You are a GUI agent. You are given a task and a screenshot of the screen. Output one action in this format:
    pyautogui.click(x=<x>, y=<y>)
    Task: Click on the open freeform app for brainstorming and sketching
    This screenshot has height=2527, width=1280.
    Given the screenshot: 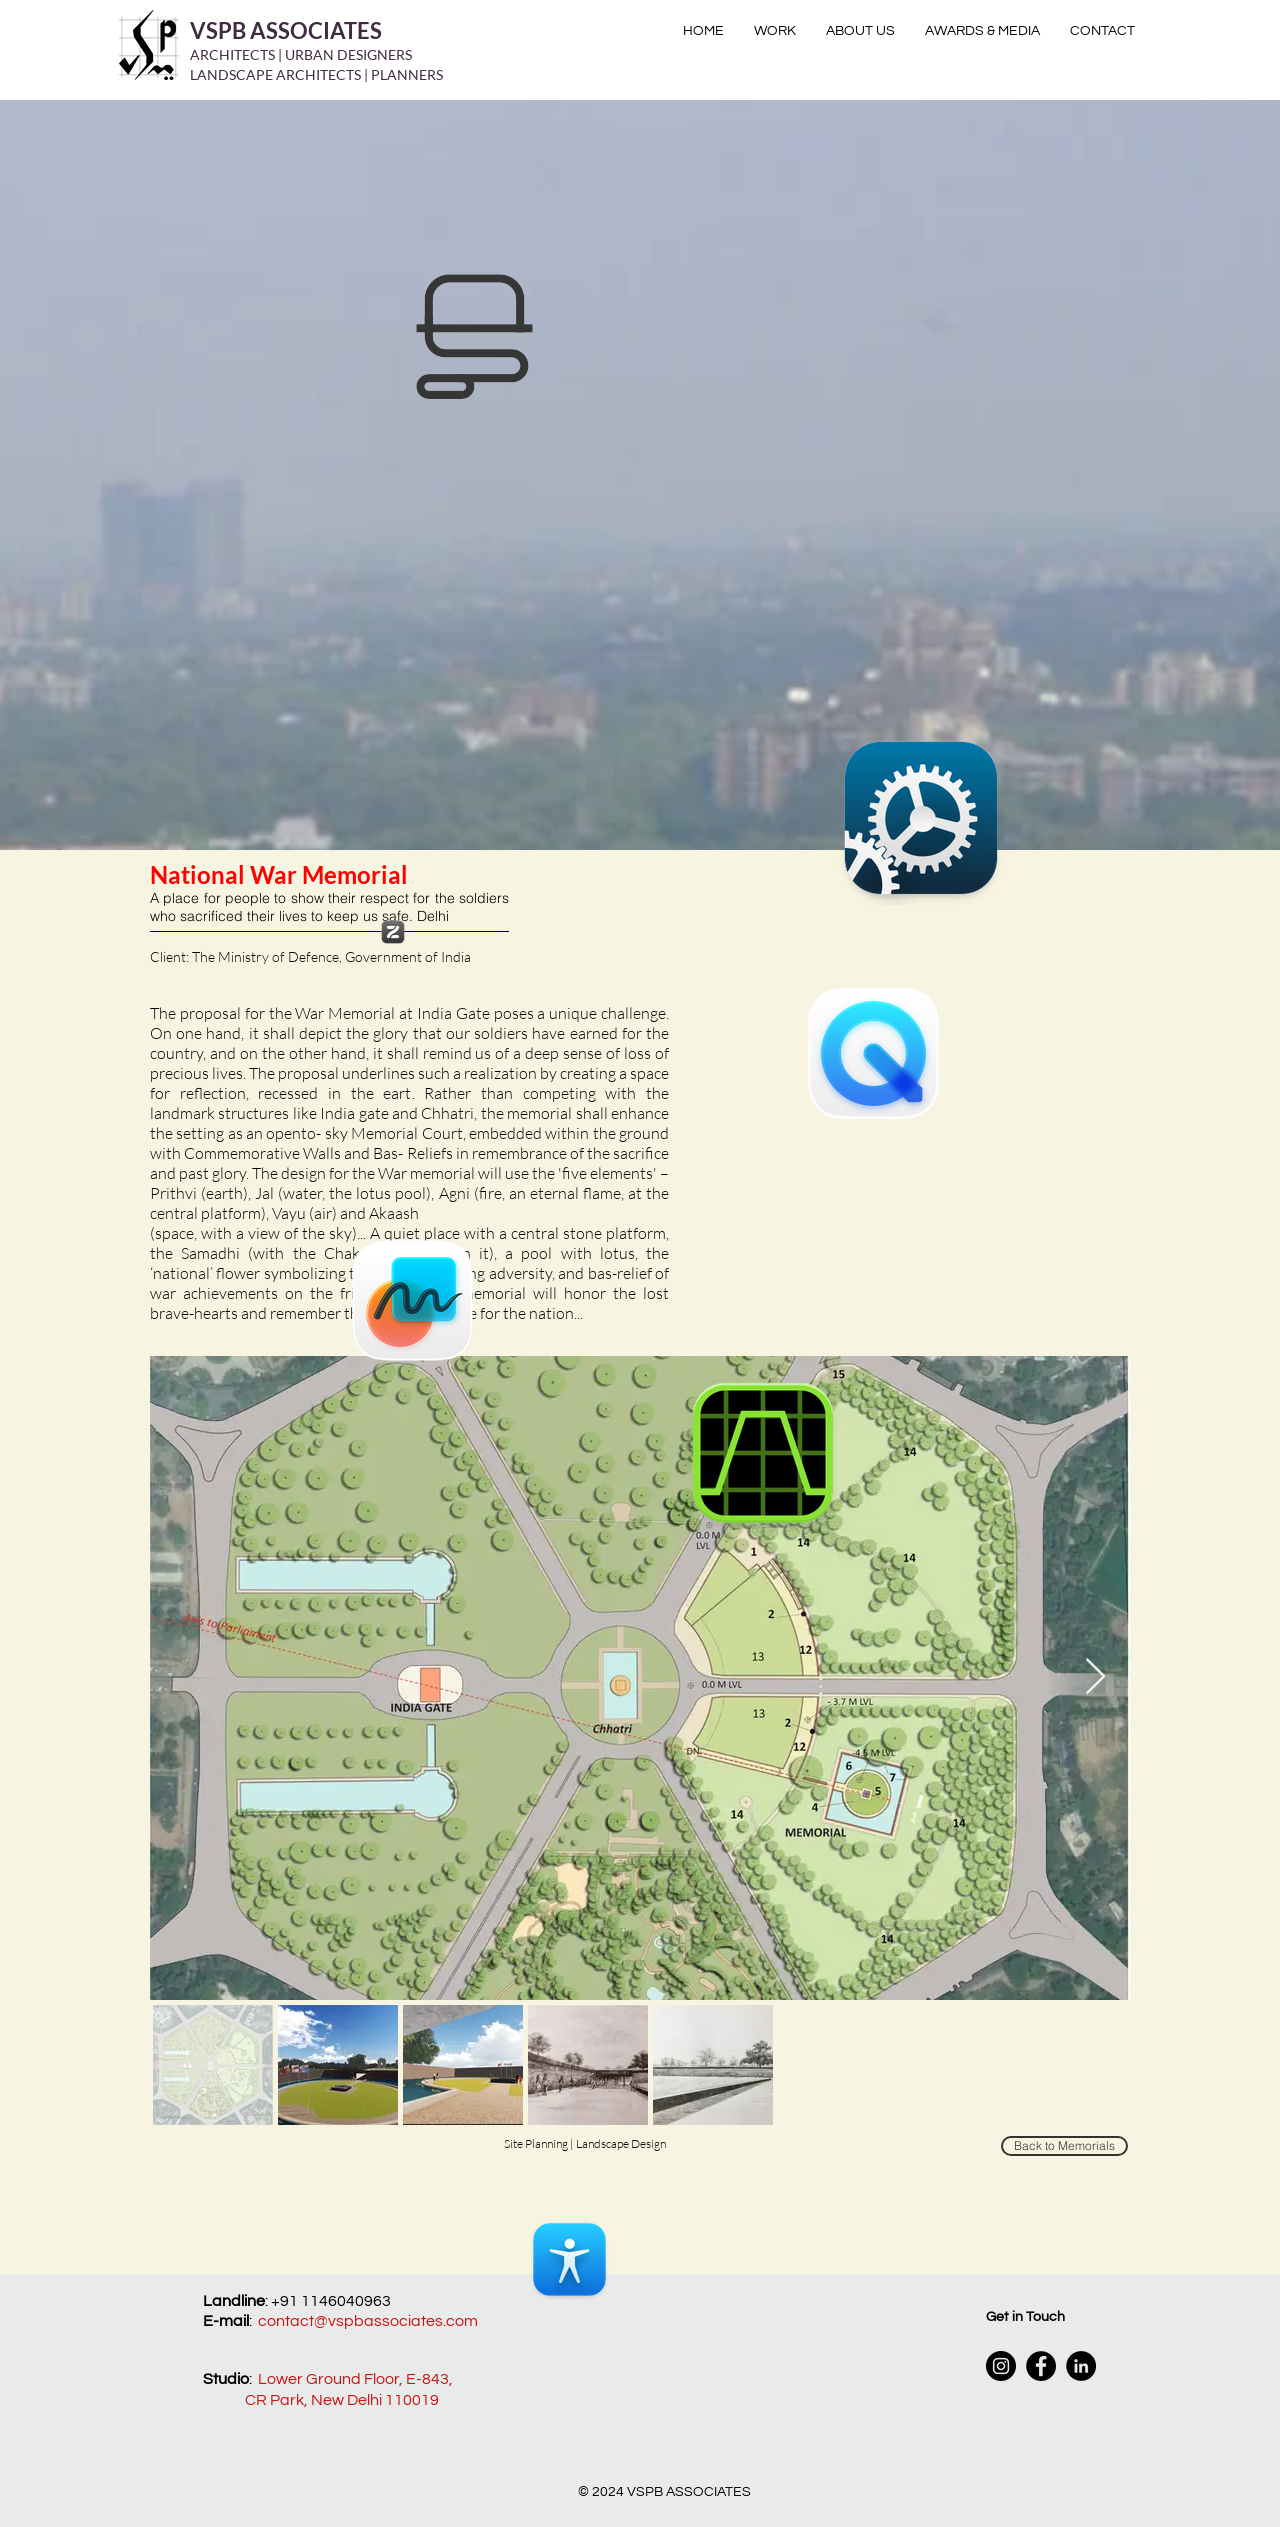 What is the action you would take?
    pyautogui.click(x=412, y=1300)
    